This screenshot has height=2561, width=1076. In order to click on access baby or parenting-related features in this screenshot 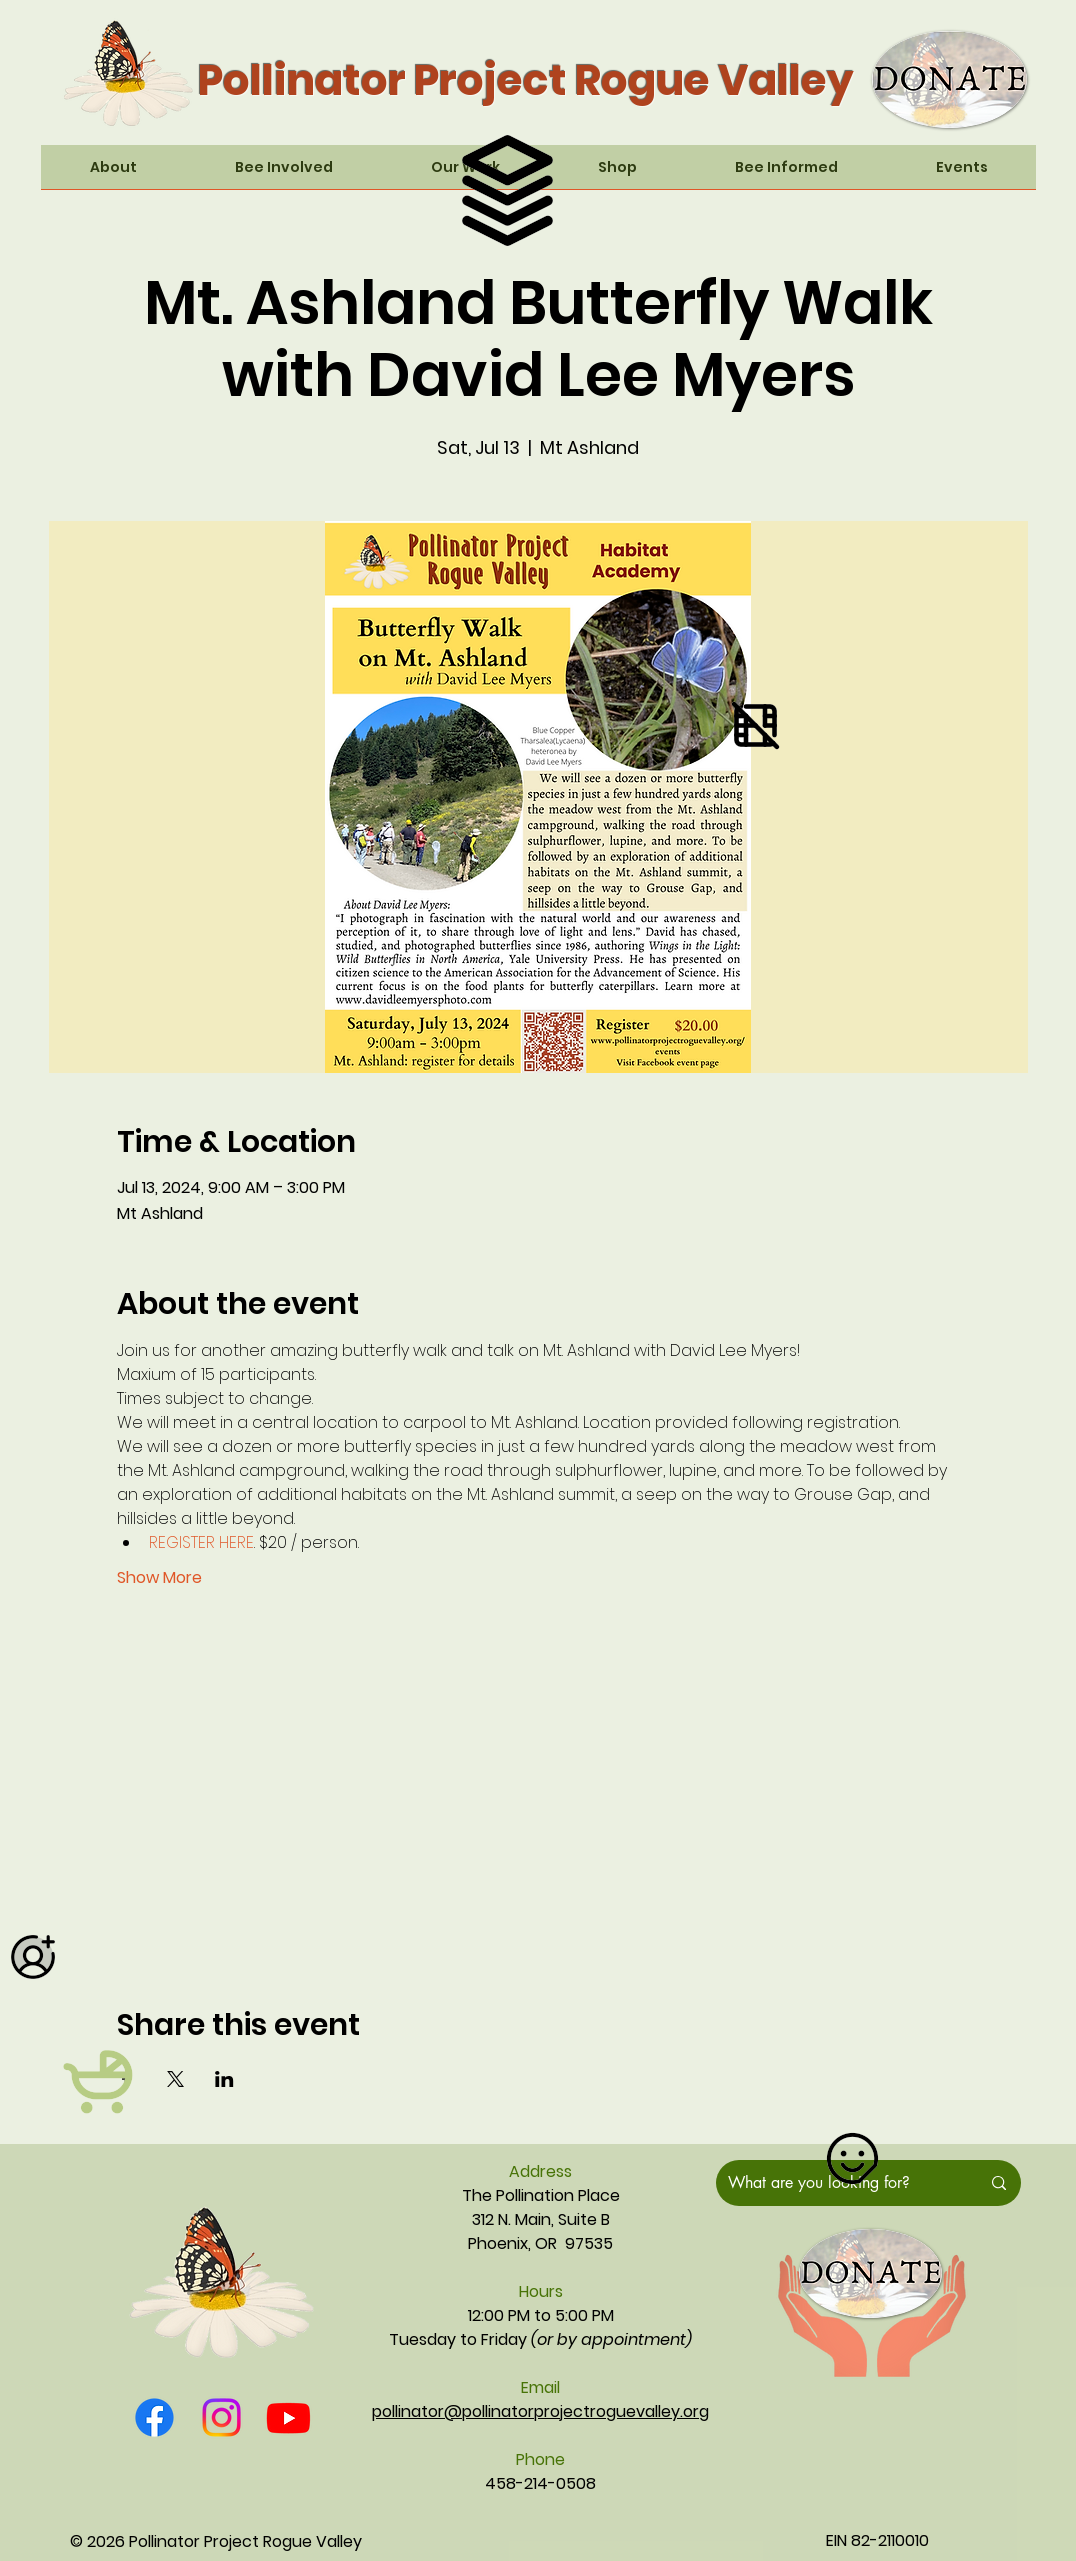, I will do `click(98, 2079)`.